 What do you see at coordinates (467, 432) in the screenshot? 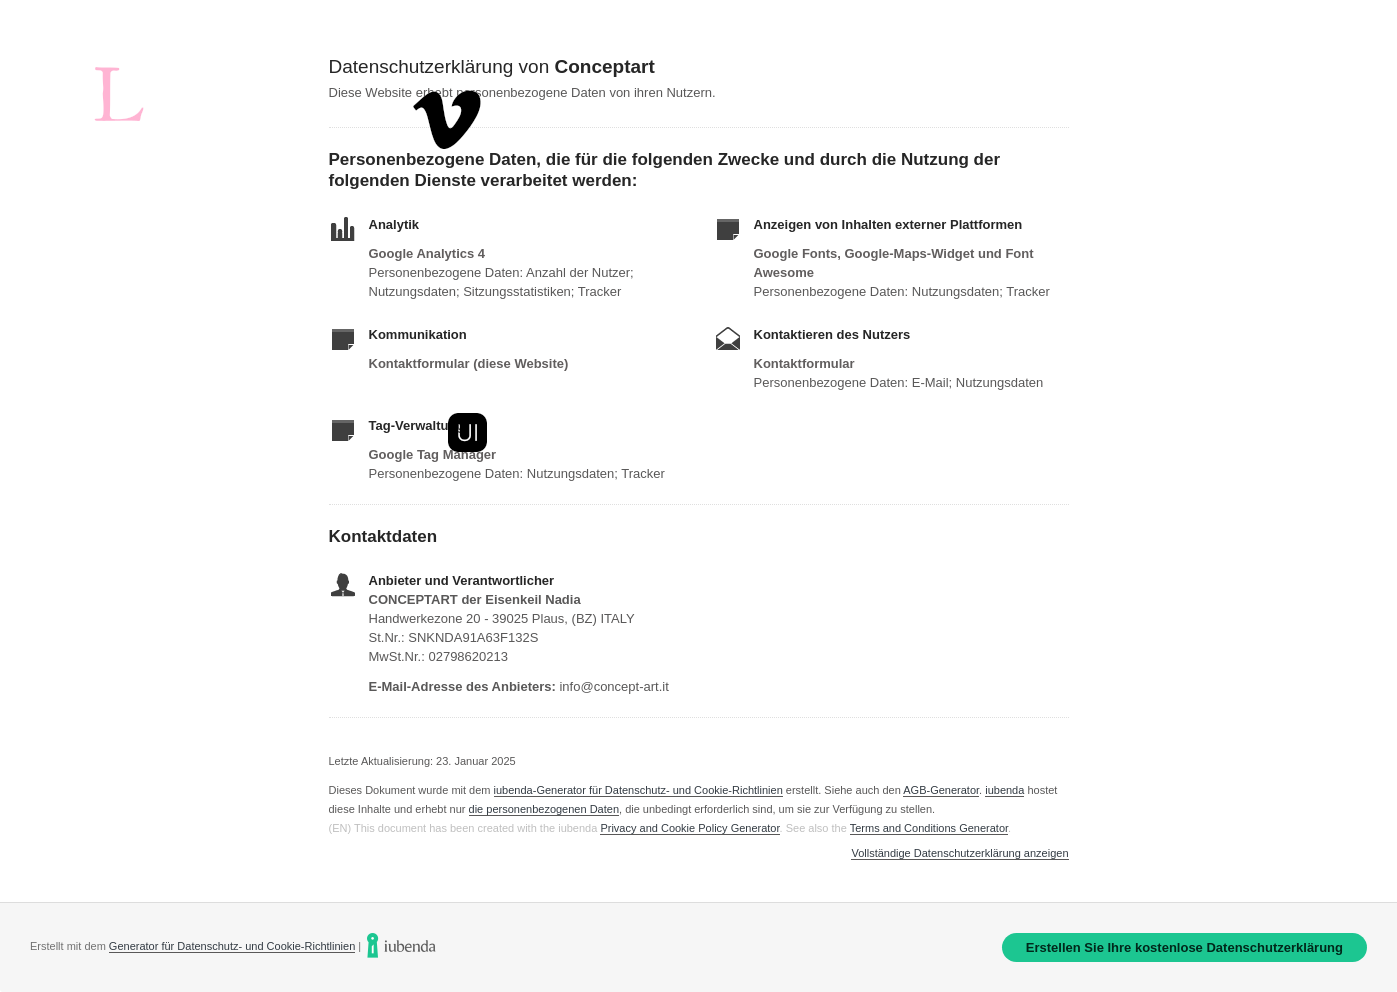
I see `heroui brand logo` at bounding box center [467, 432].